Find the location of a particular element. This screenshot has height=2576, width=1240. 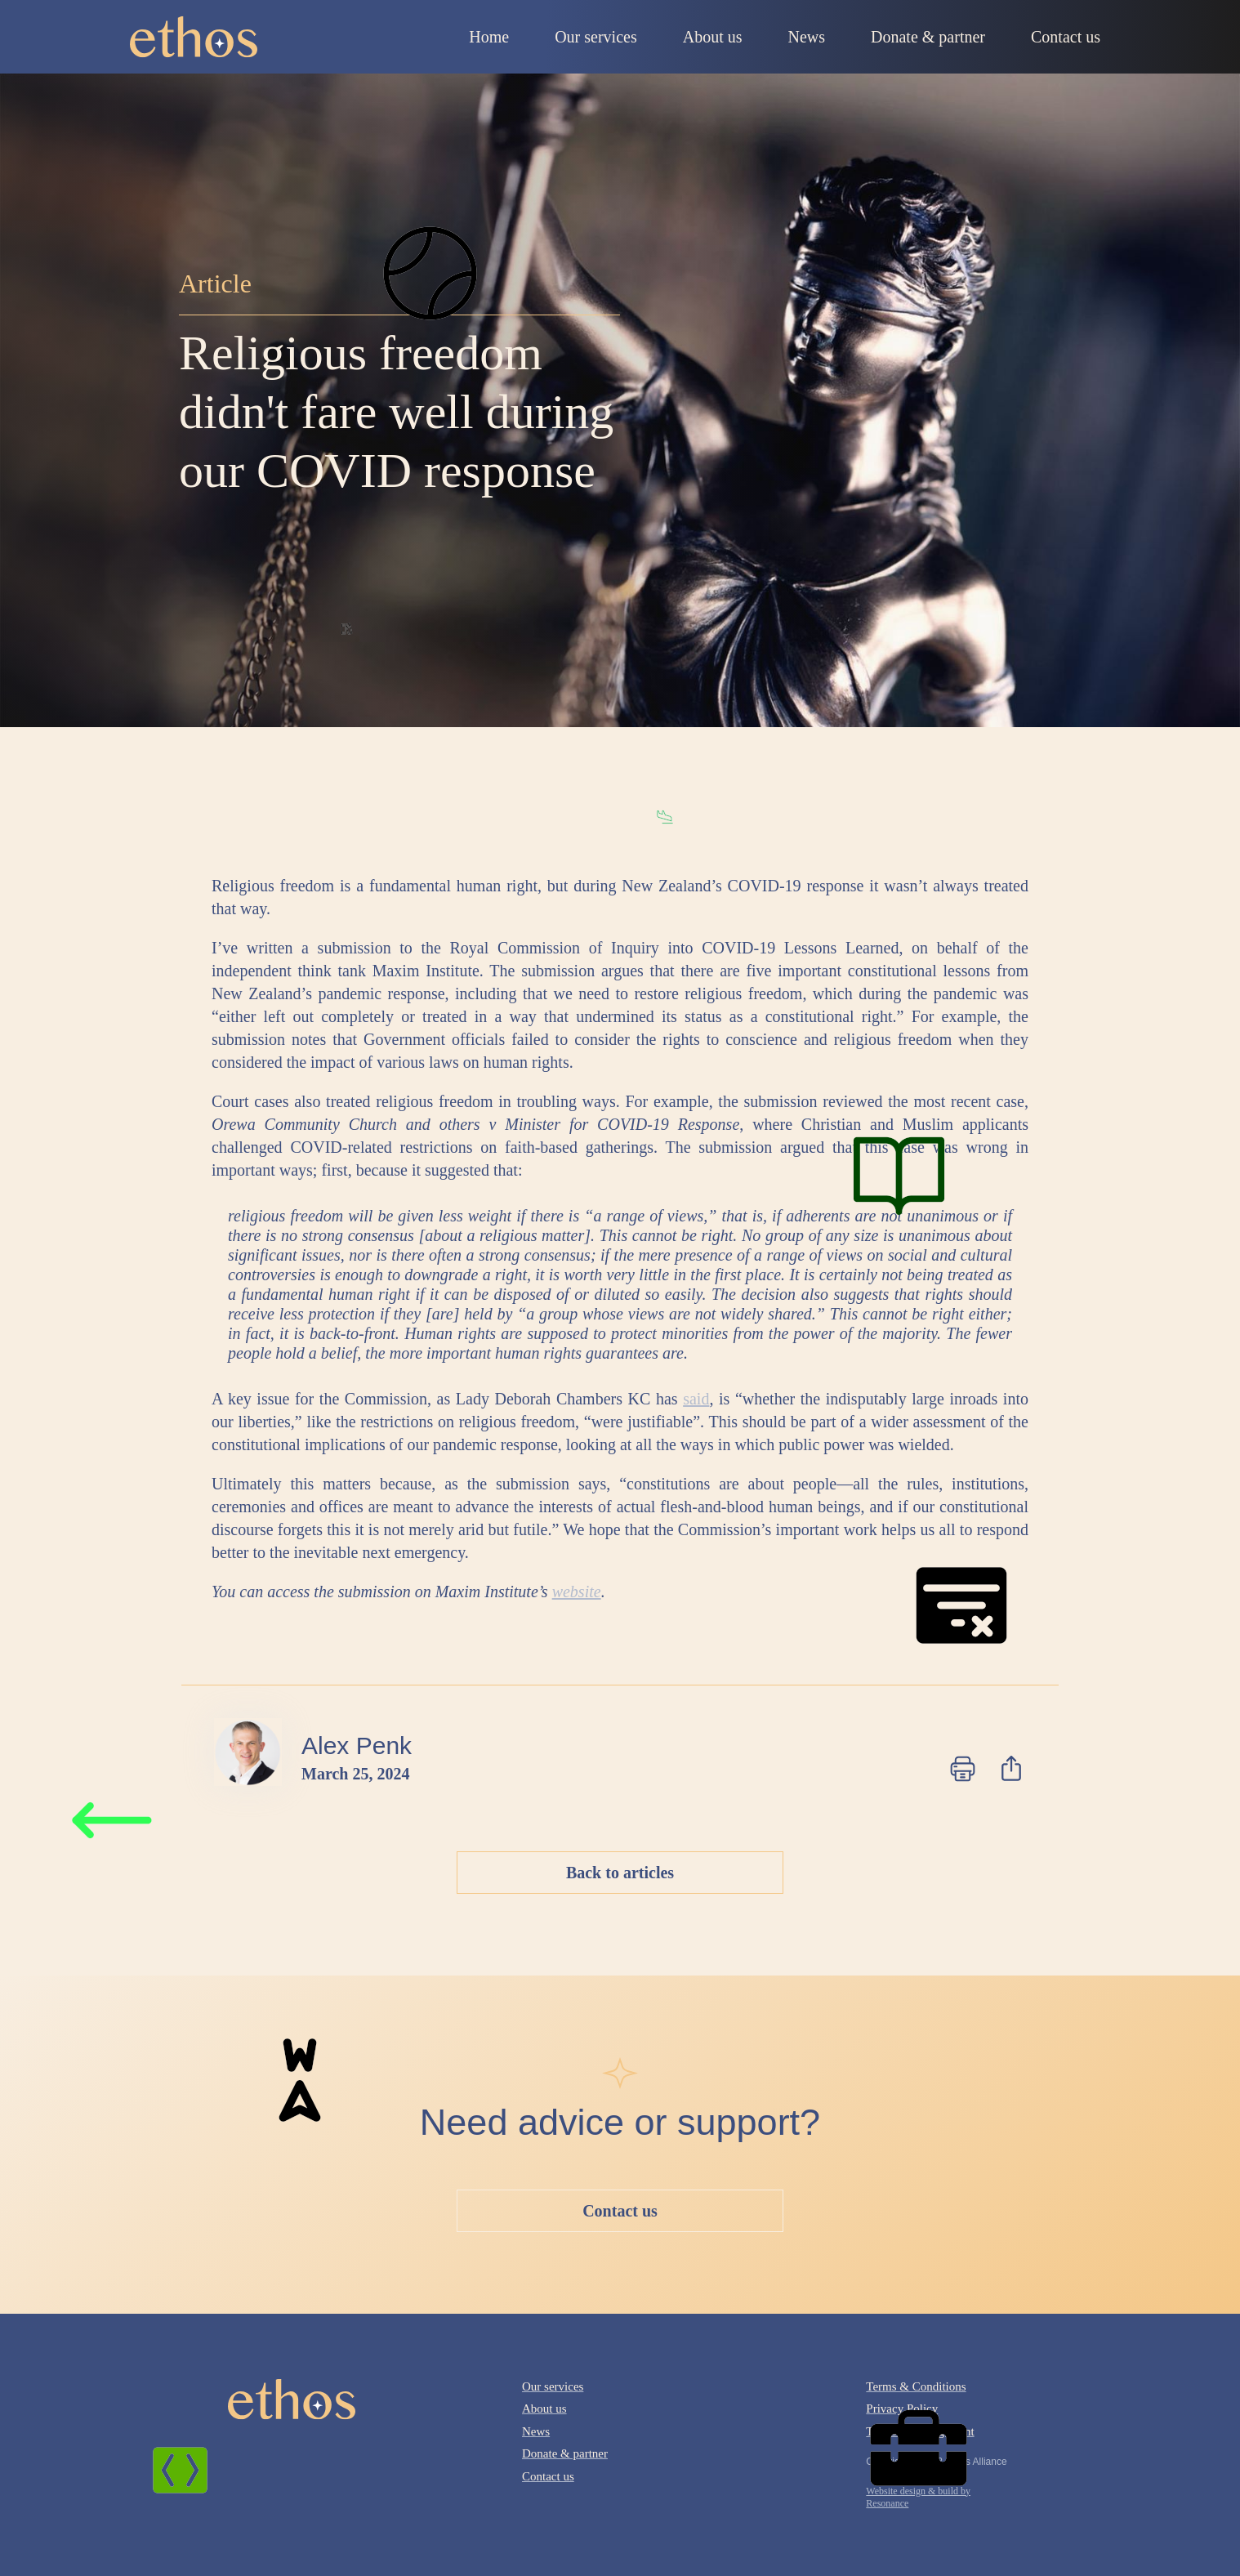

navigate west is located at coordinates (300, 2080).